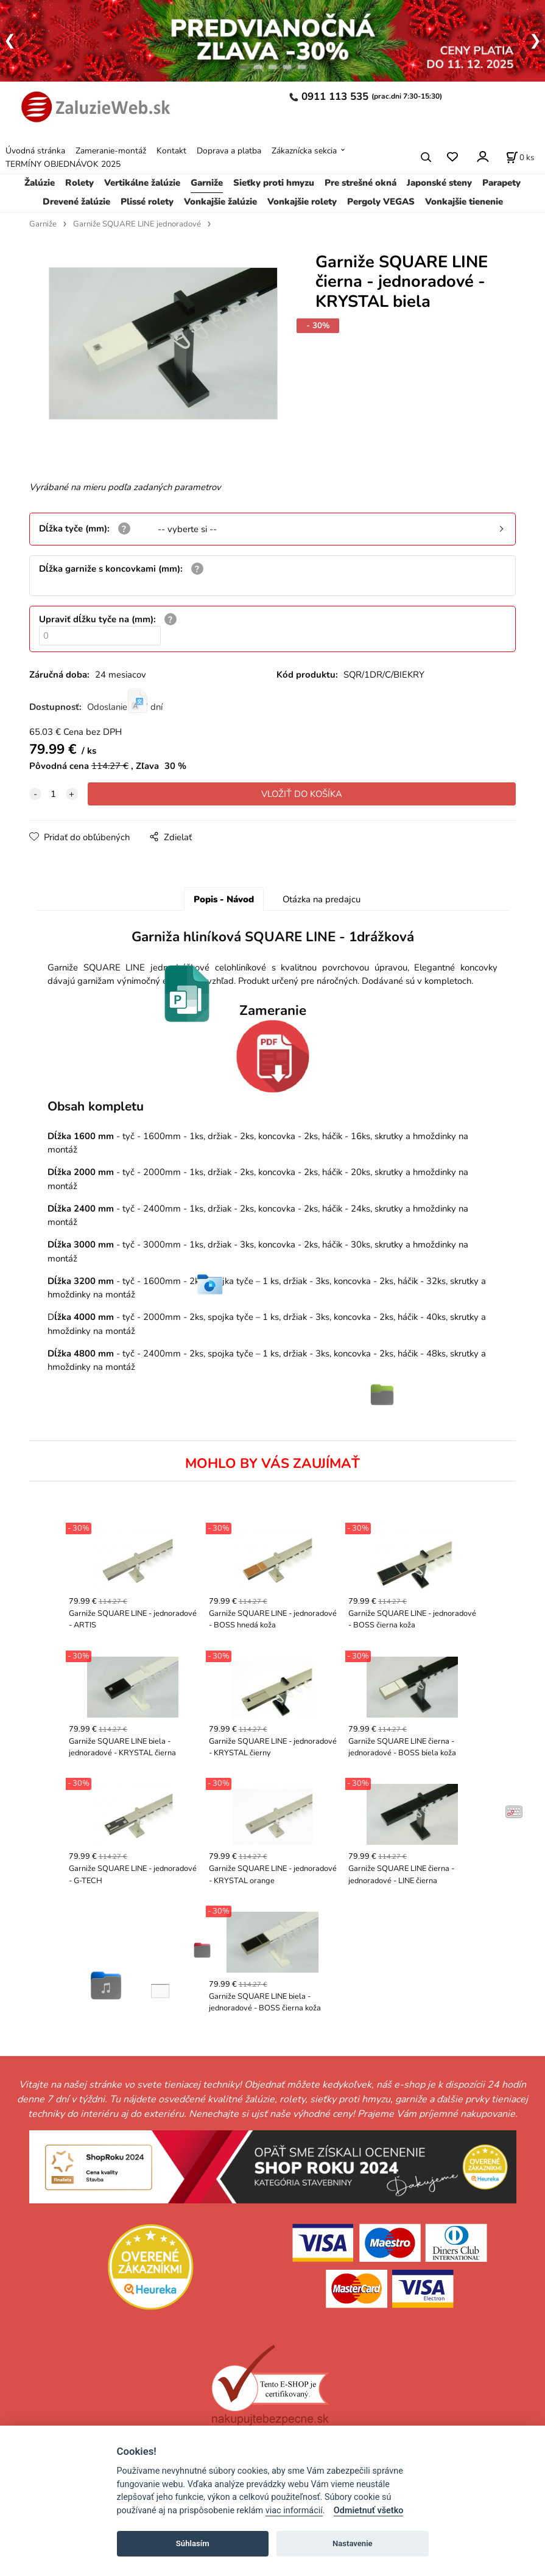 The height and width of the screenshot is (2576, 545). Describe the element at coordinates (106, 1985) in the screenshot. I see `open your music folder` at that location.